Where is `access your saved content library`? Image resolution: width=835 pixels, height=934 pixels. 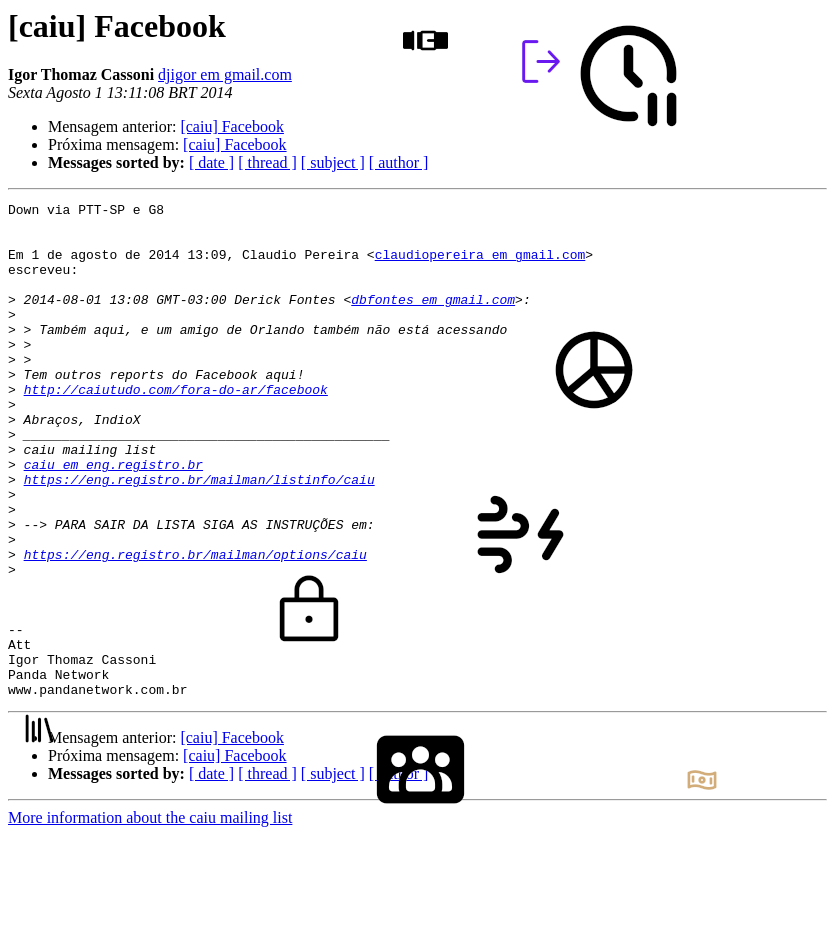
access your saved content library is located at coordinates (39, 728).